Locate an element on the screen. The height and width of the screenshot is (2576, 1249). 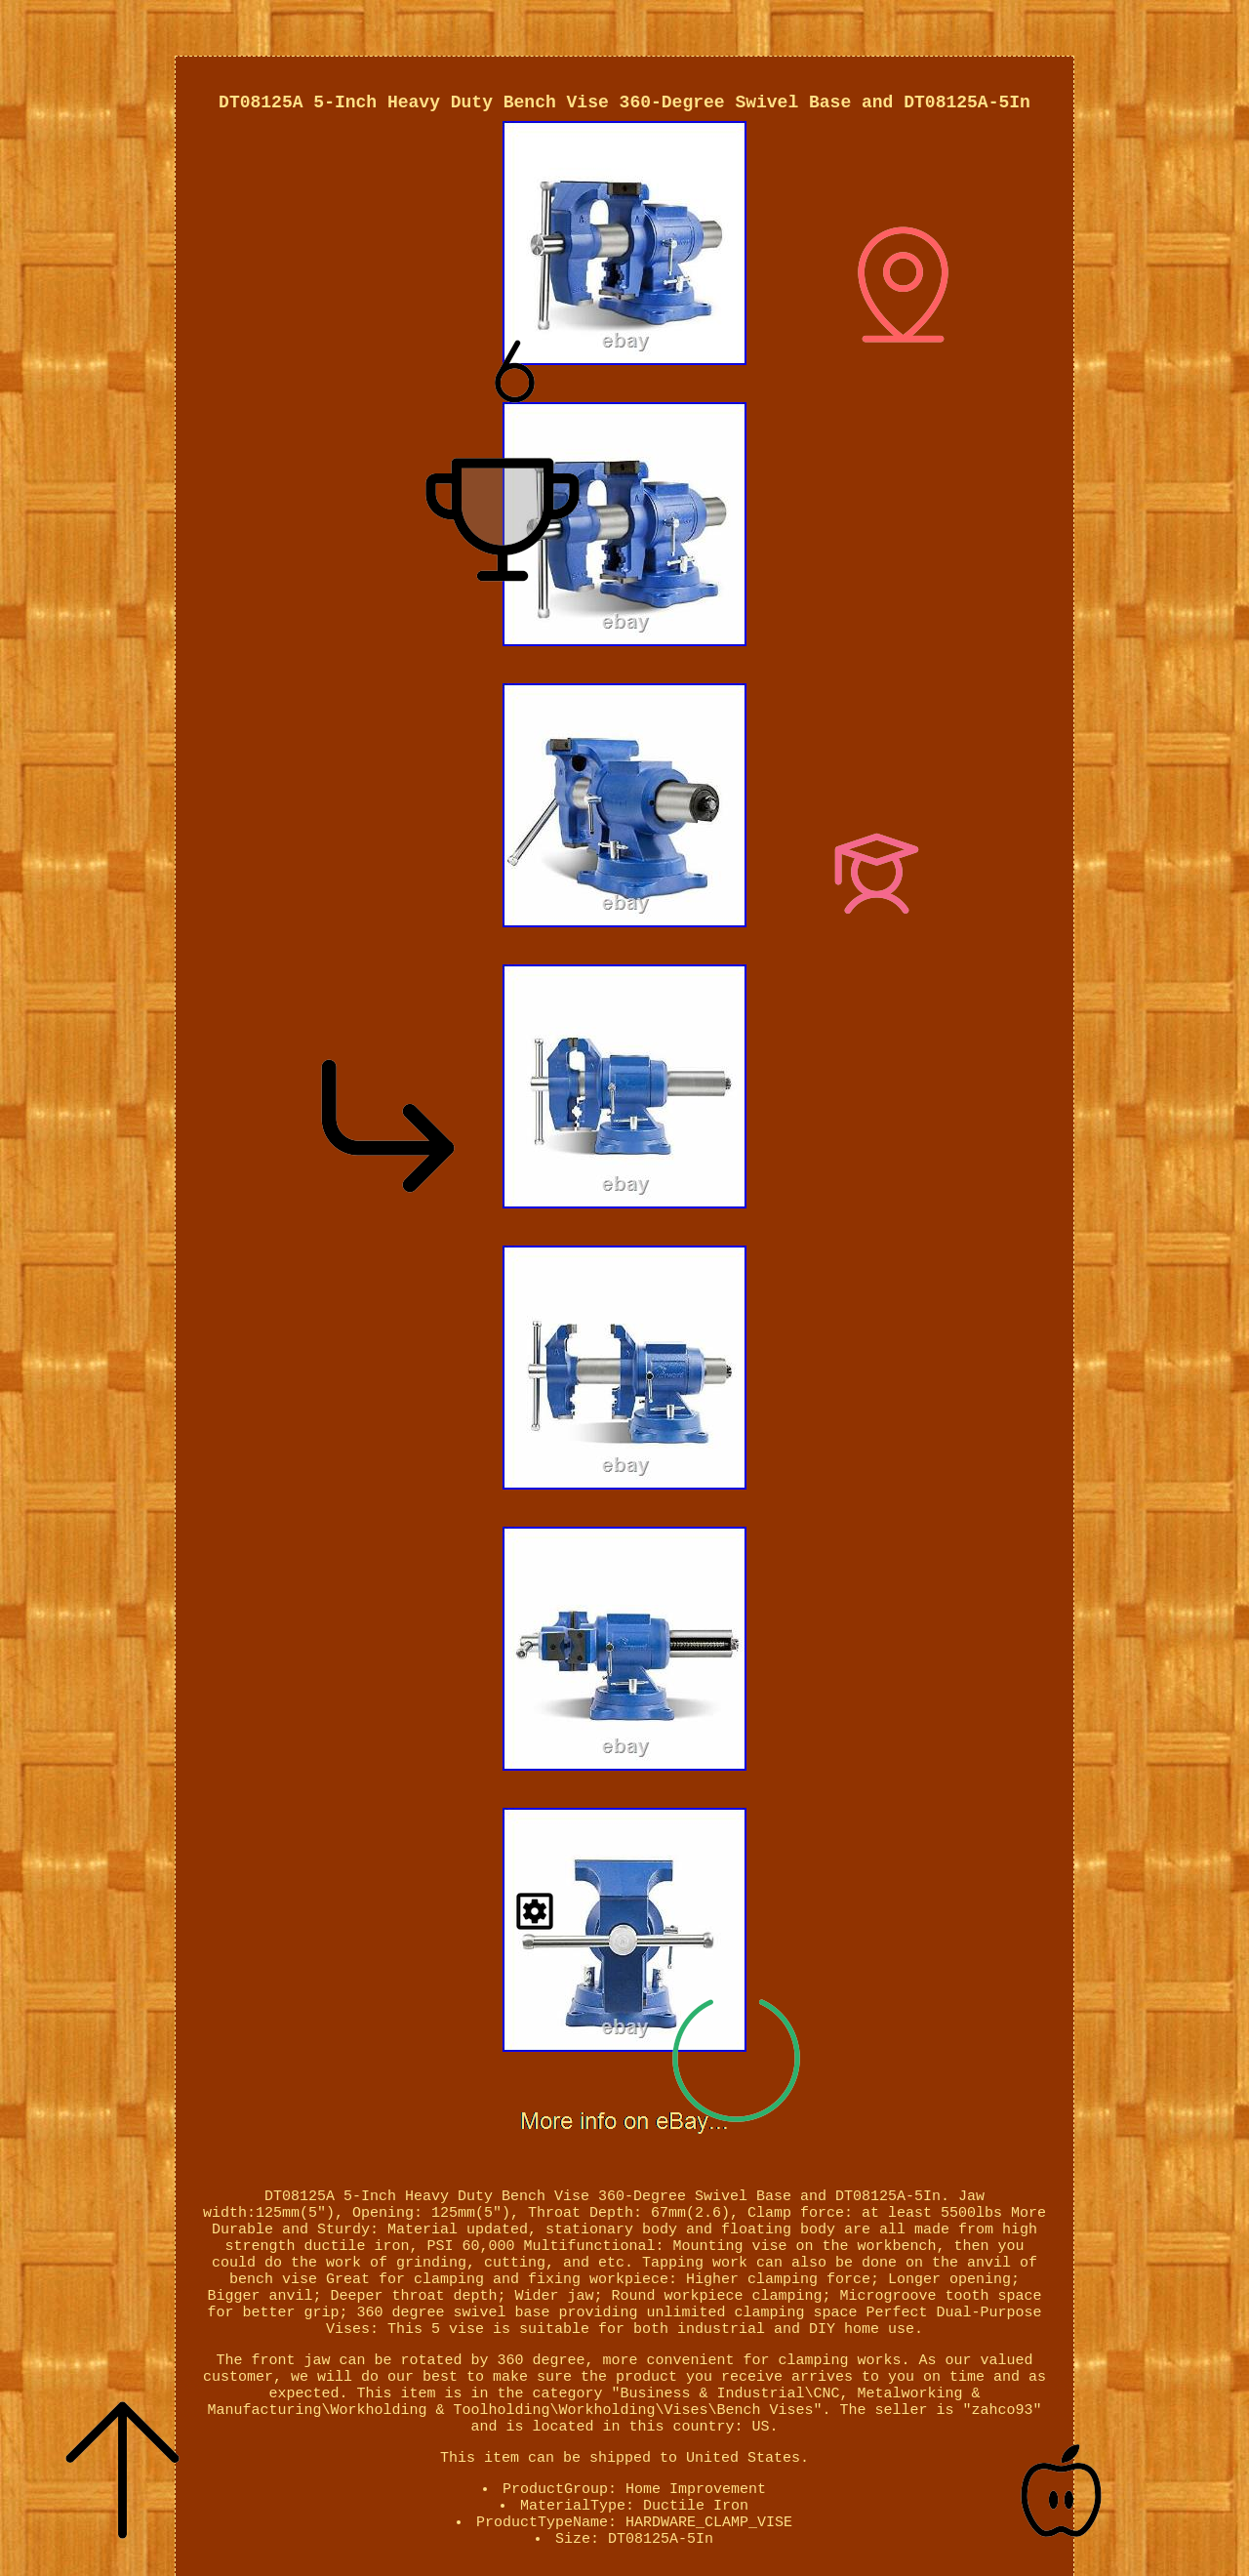
view student profile is located at coordinates (876, 875).